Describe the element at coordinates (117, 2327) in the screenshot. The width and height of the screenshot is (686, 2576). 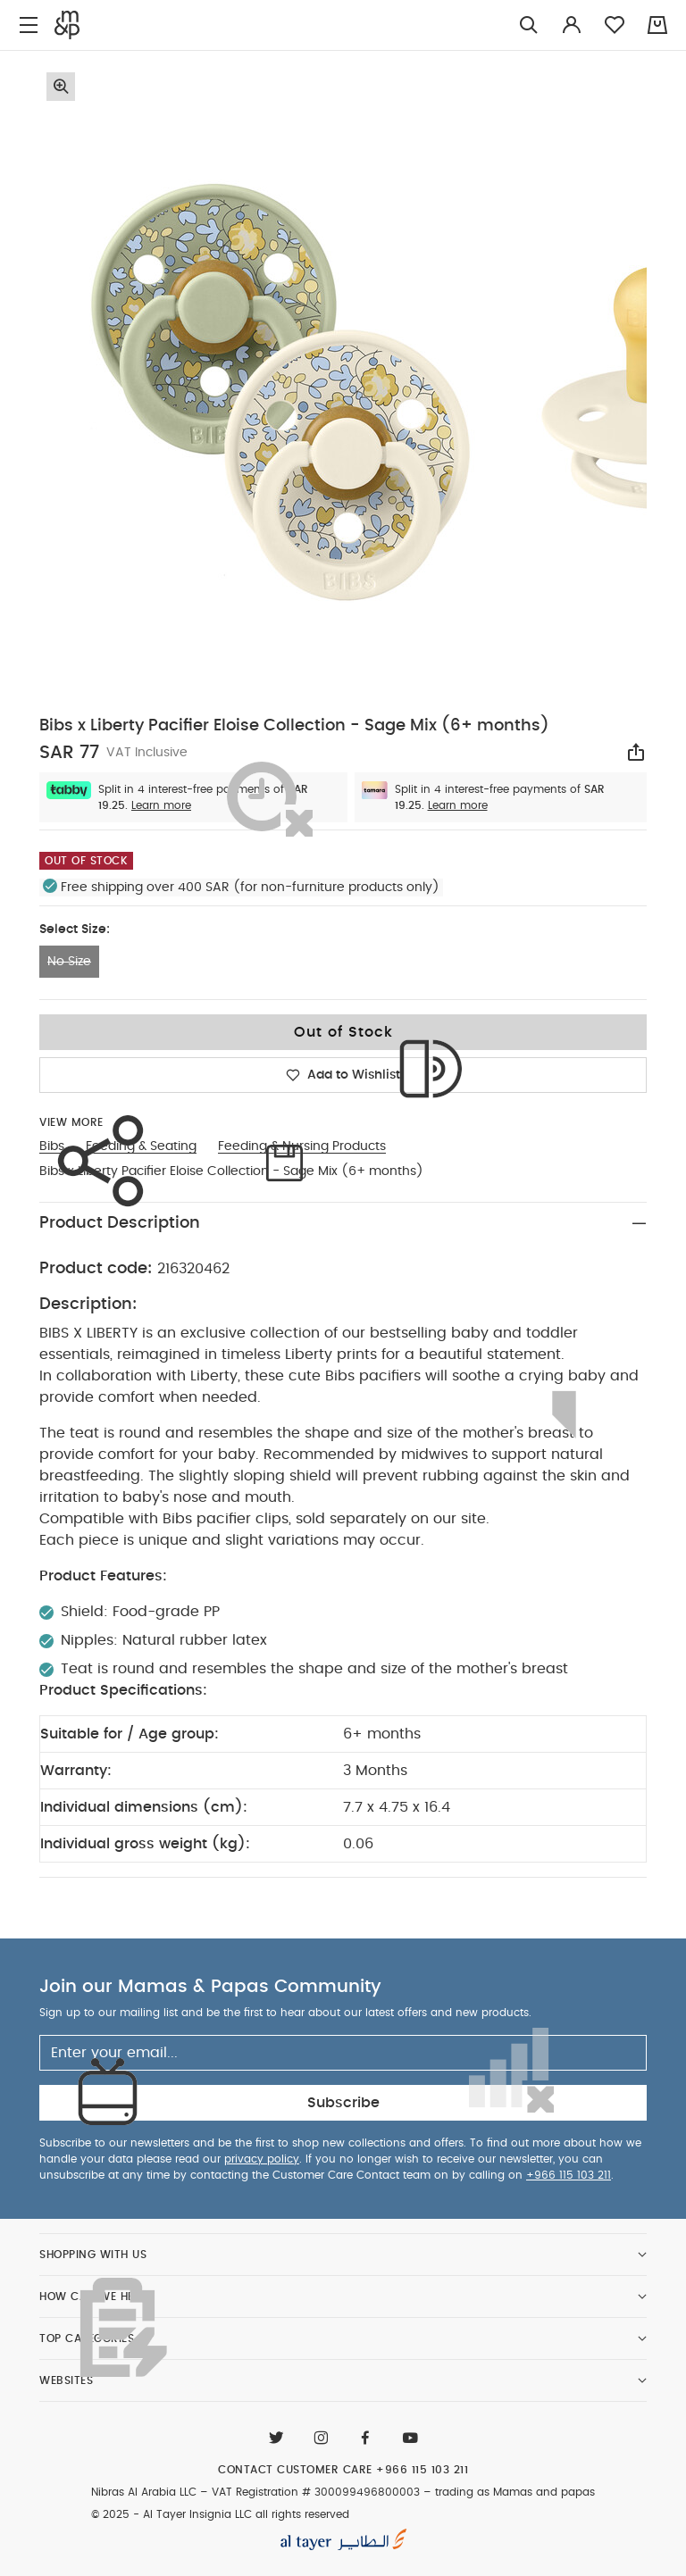
I see `battery fully charged and currently charging` at that location.